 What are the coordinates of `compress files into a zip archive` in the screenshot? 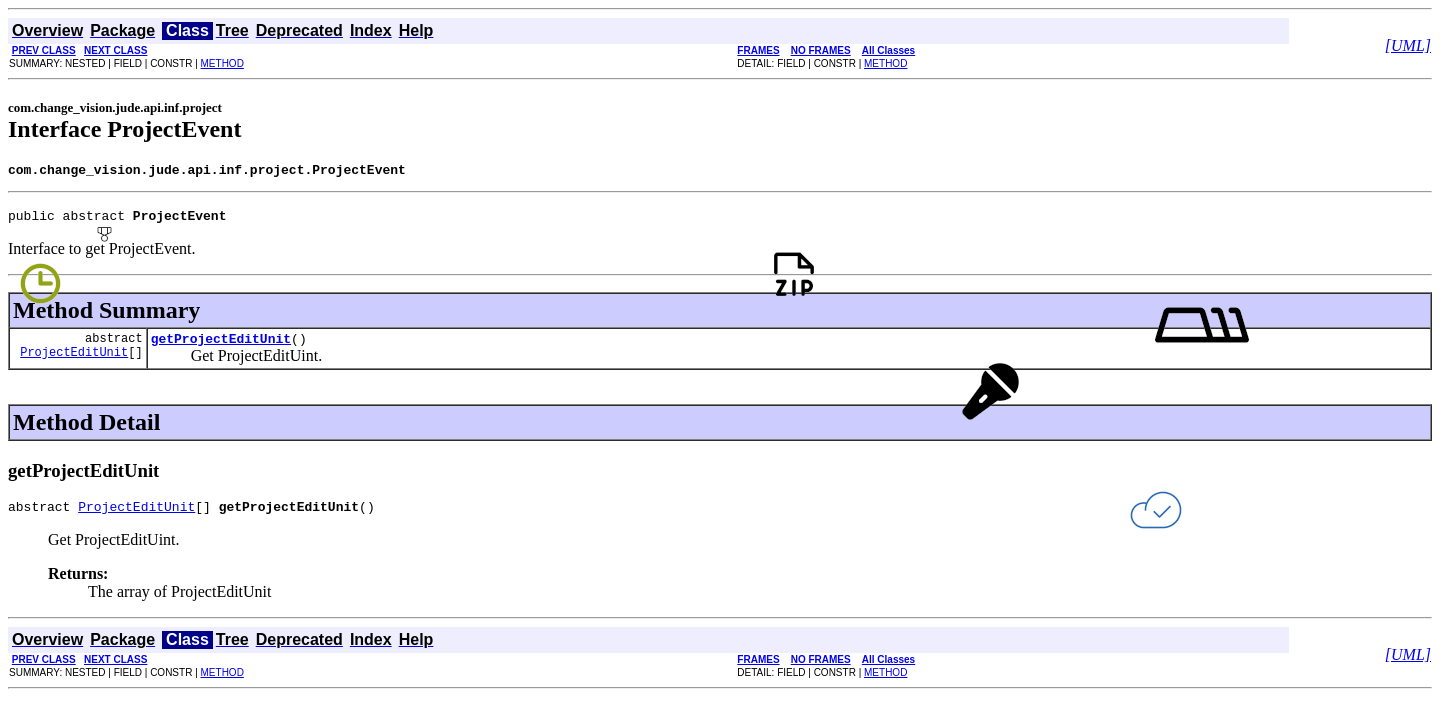 It's located at (794, 276).